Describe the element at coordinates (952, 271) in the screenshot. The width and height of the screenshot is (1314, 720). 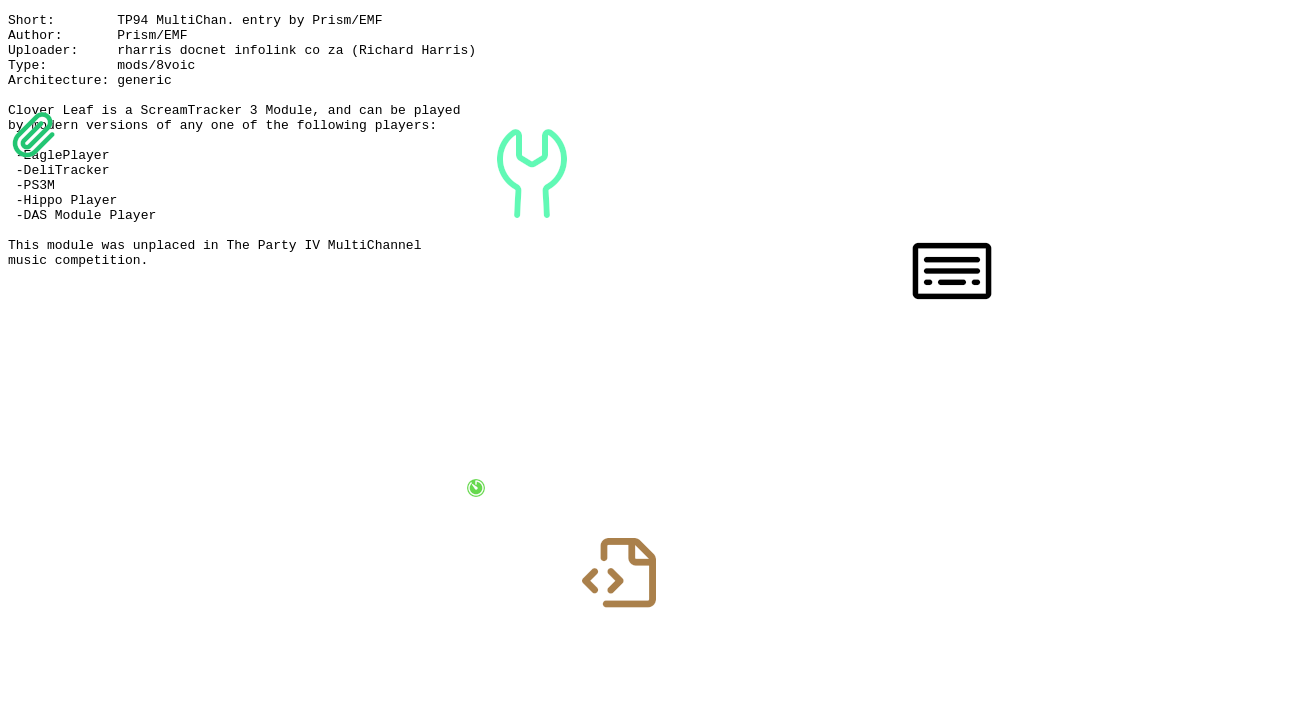
I see `open on-screen keyboard` at that location.